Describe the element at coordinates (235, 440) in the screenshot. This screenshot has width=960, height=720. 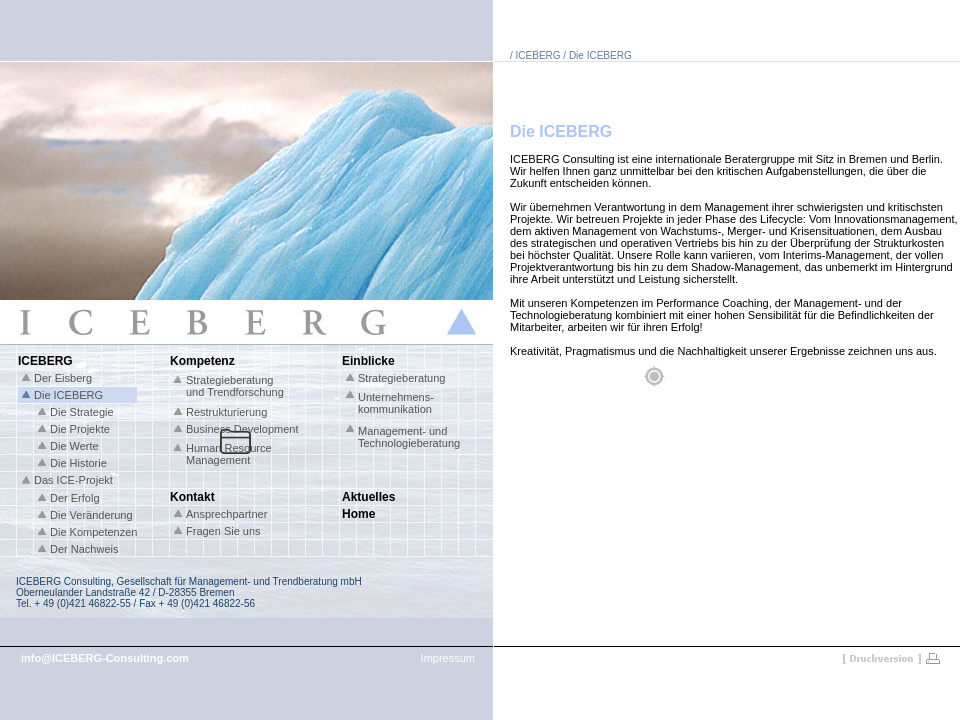
I see `open file manager` at that location.